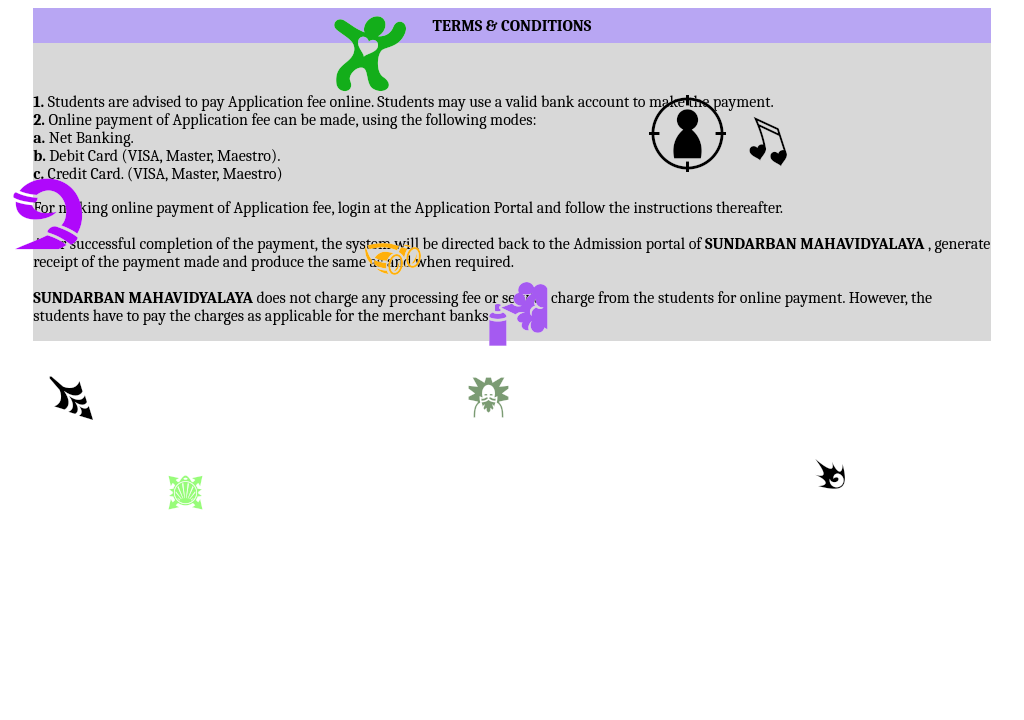  I want to click on indicates a power-up or special ability activation, so click(830, 474).